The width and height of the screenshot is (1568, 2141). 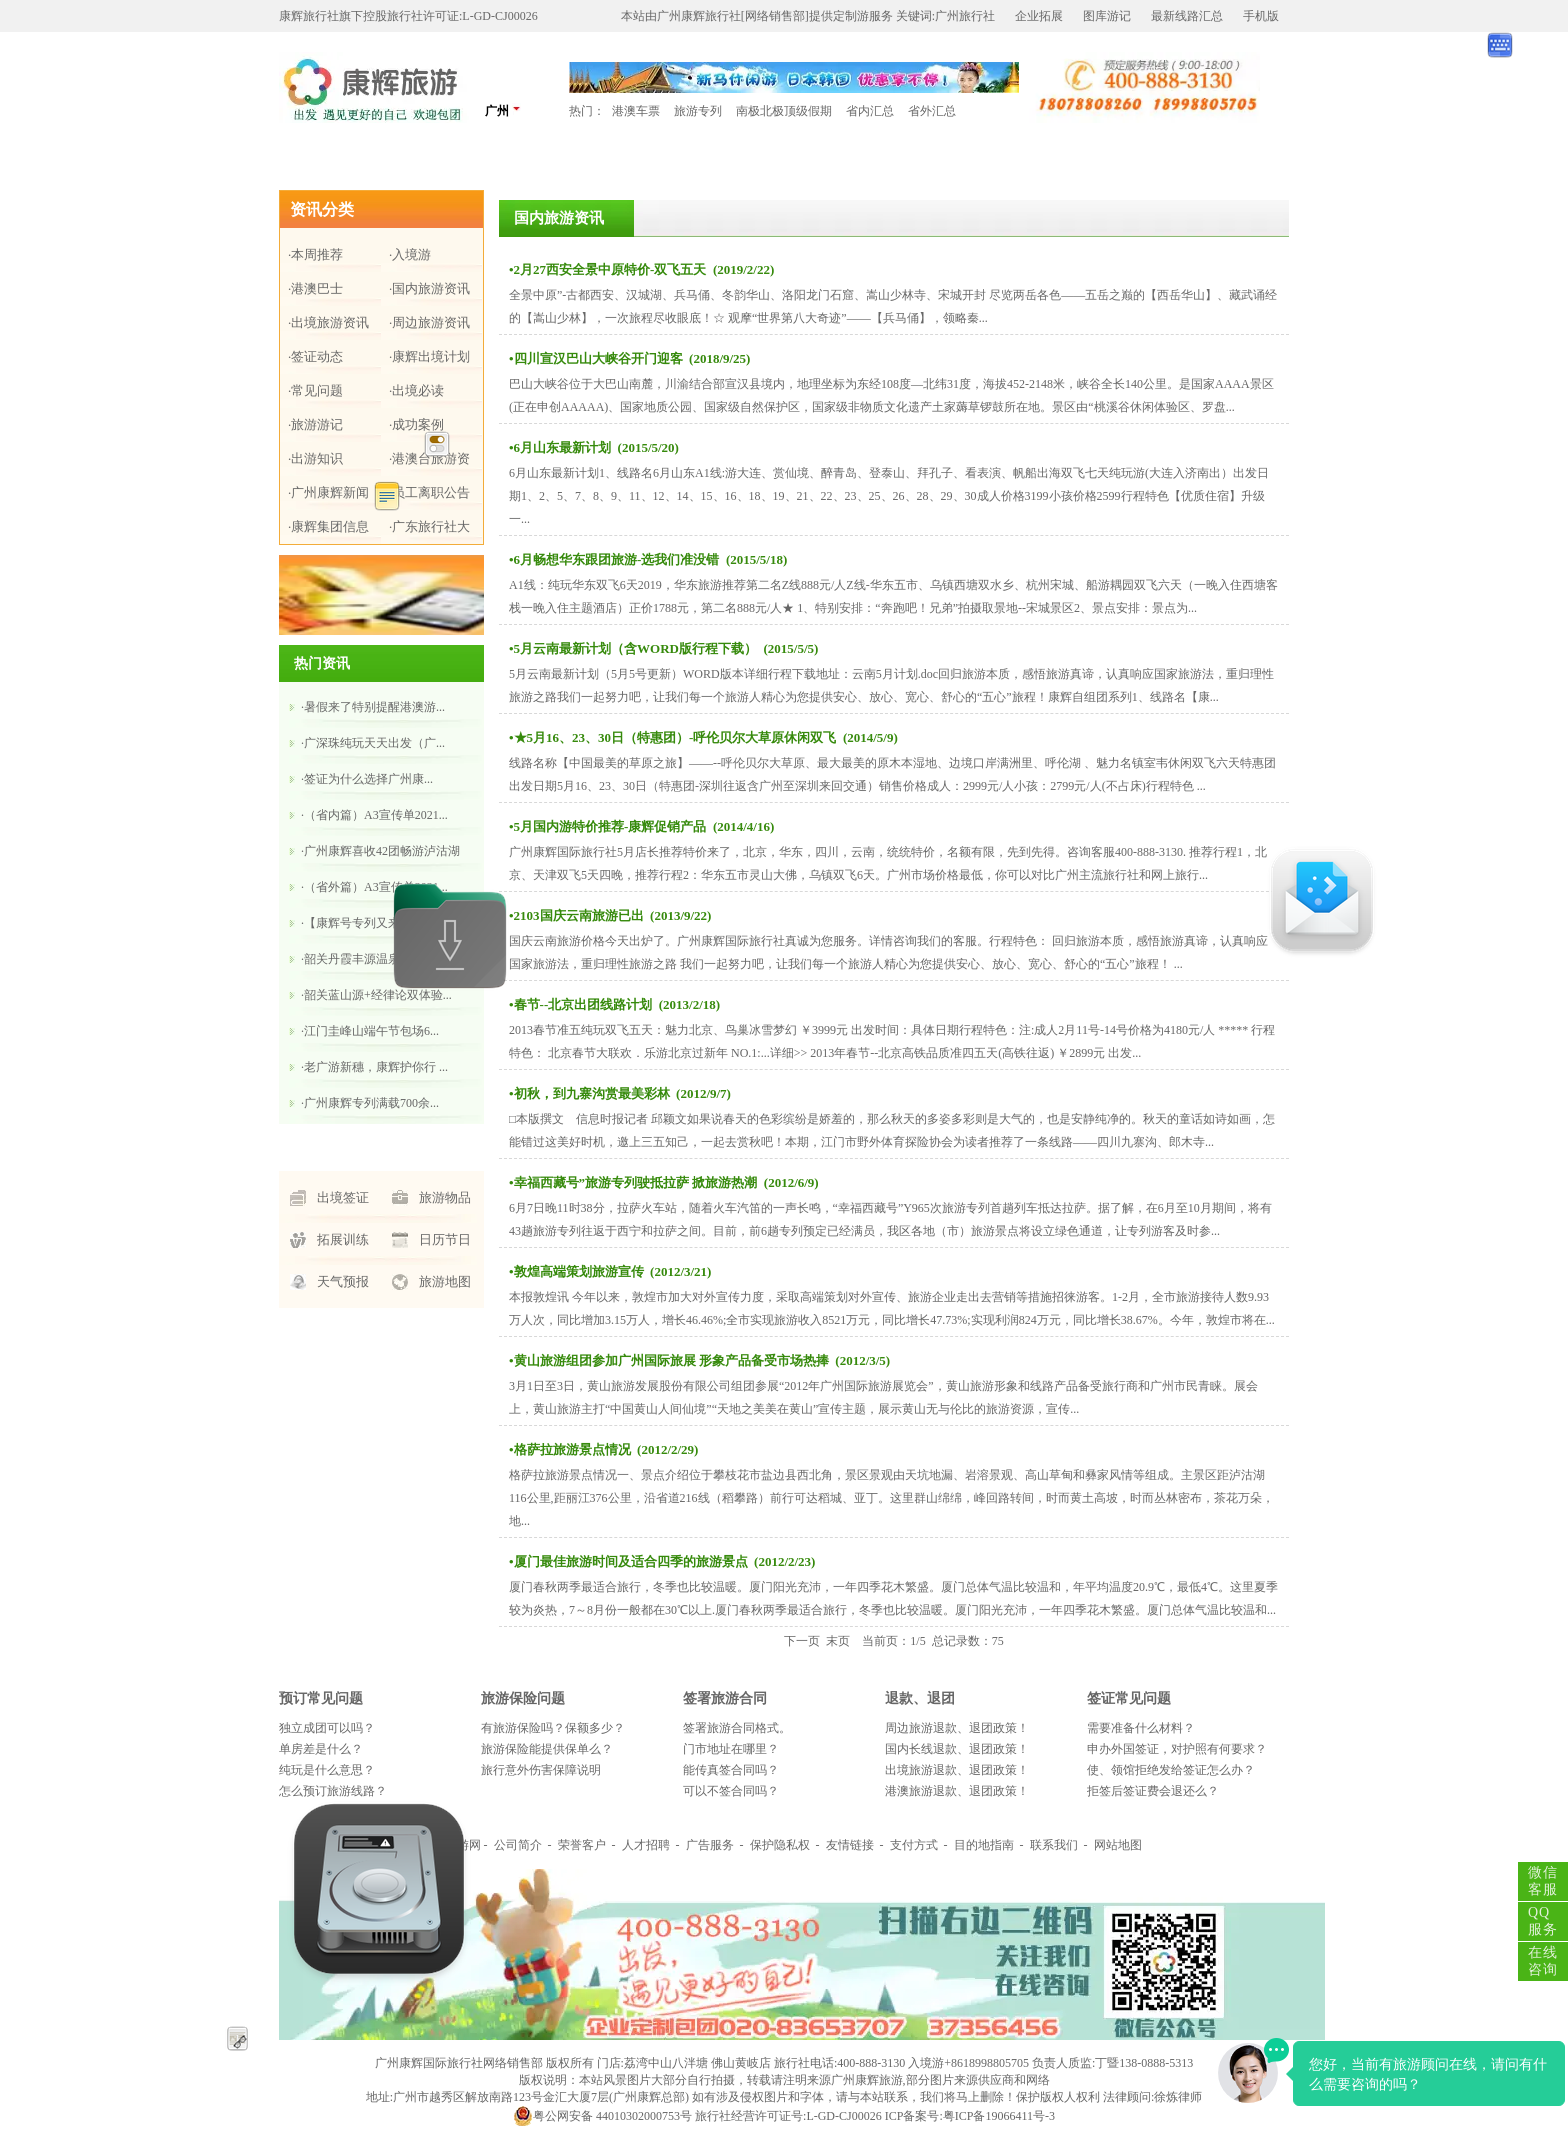 I want to click on open desktop preferences or settings, so click(x=437, y=444).